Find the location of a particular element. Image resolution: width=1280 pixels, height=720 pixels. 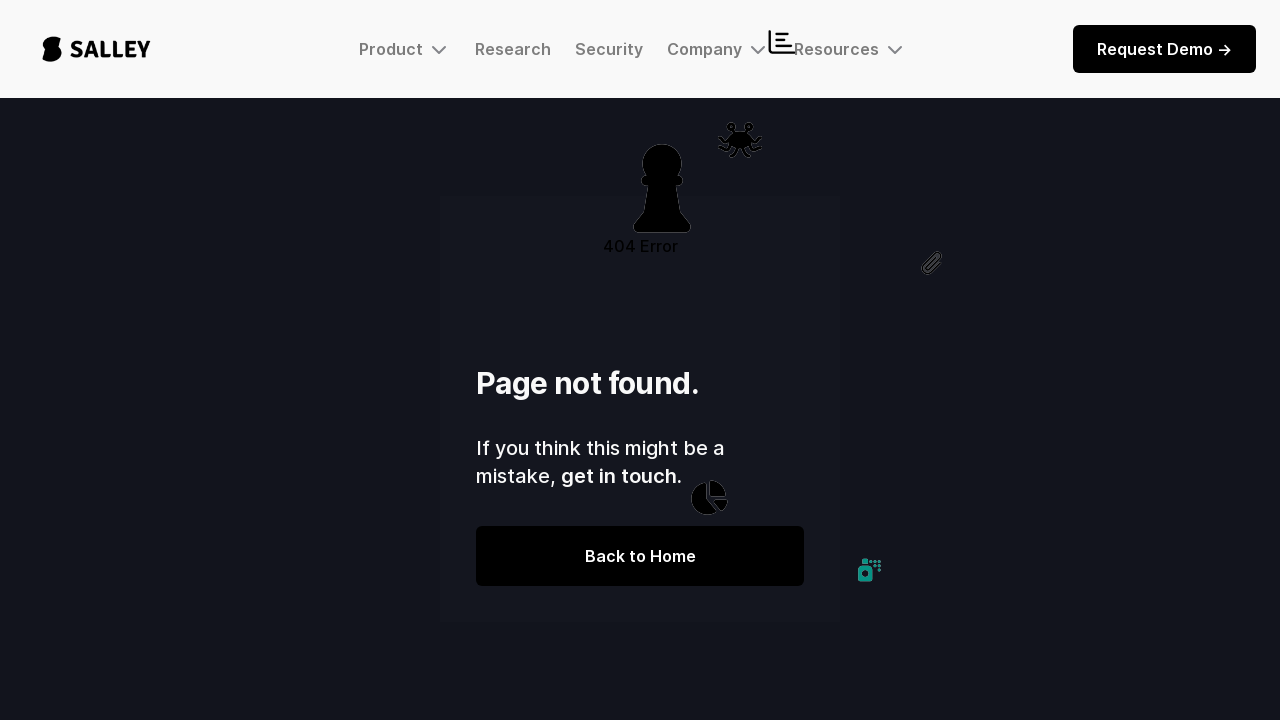

access spray or paint tools is located at coordinates (868, 570).